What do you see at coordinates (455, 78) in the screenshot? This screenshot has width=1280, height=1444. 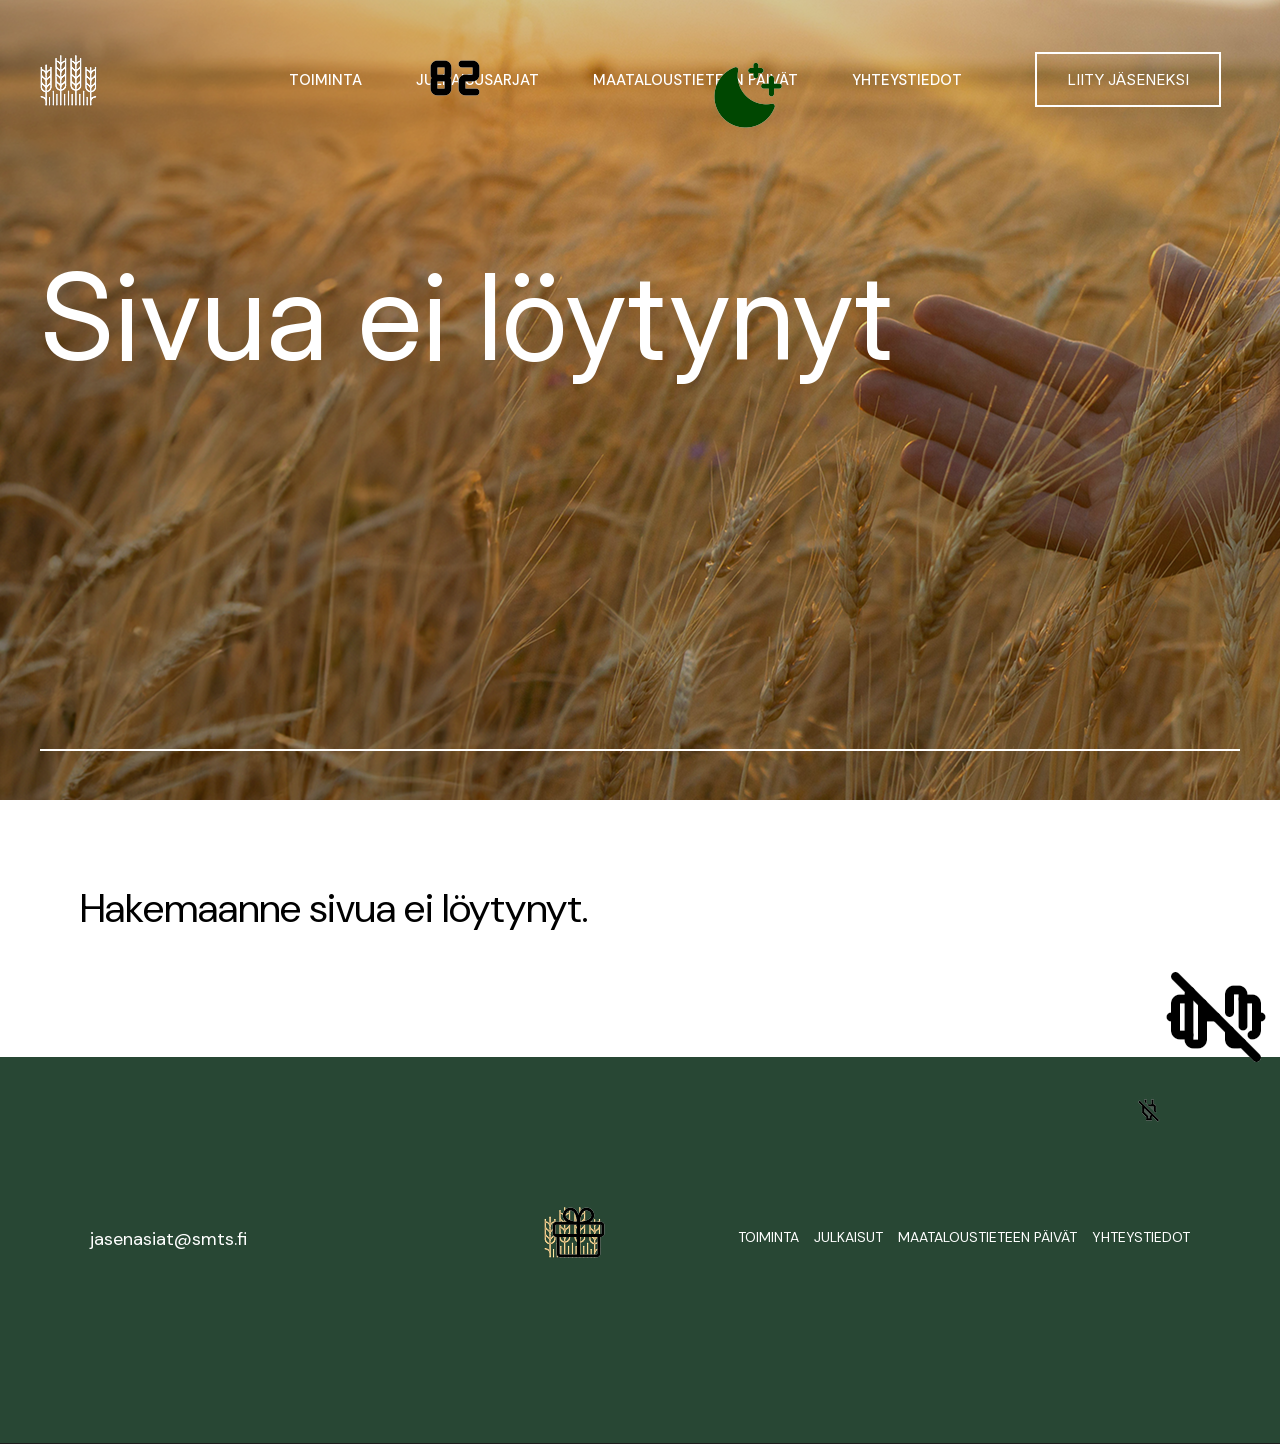 I see `displays the number 82 as a label or badge` at bounding box center [455, 78].